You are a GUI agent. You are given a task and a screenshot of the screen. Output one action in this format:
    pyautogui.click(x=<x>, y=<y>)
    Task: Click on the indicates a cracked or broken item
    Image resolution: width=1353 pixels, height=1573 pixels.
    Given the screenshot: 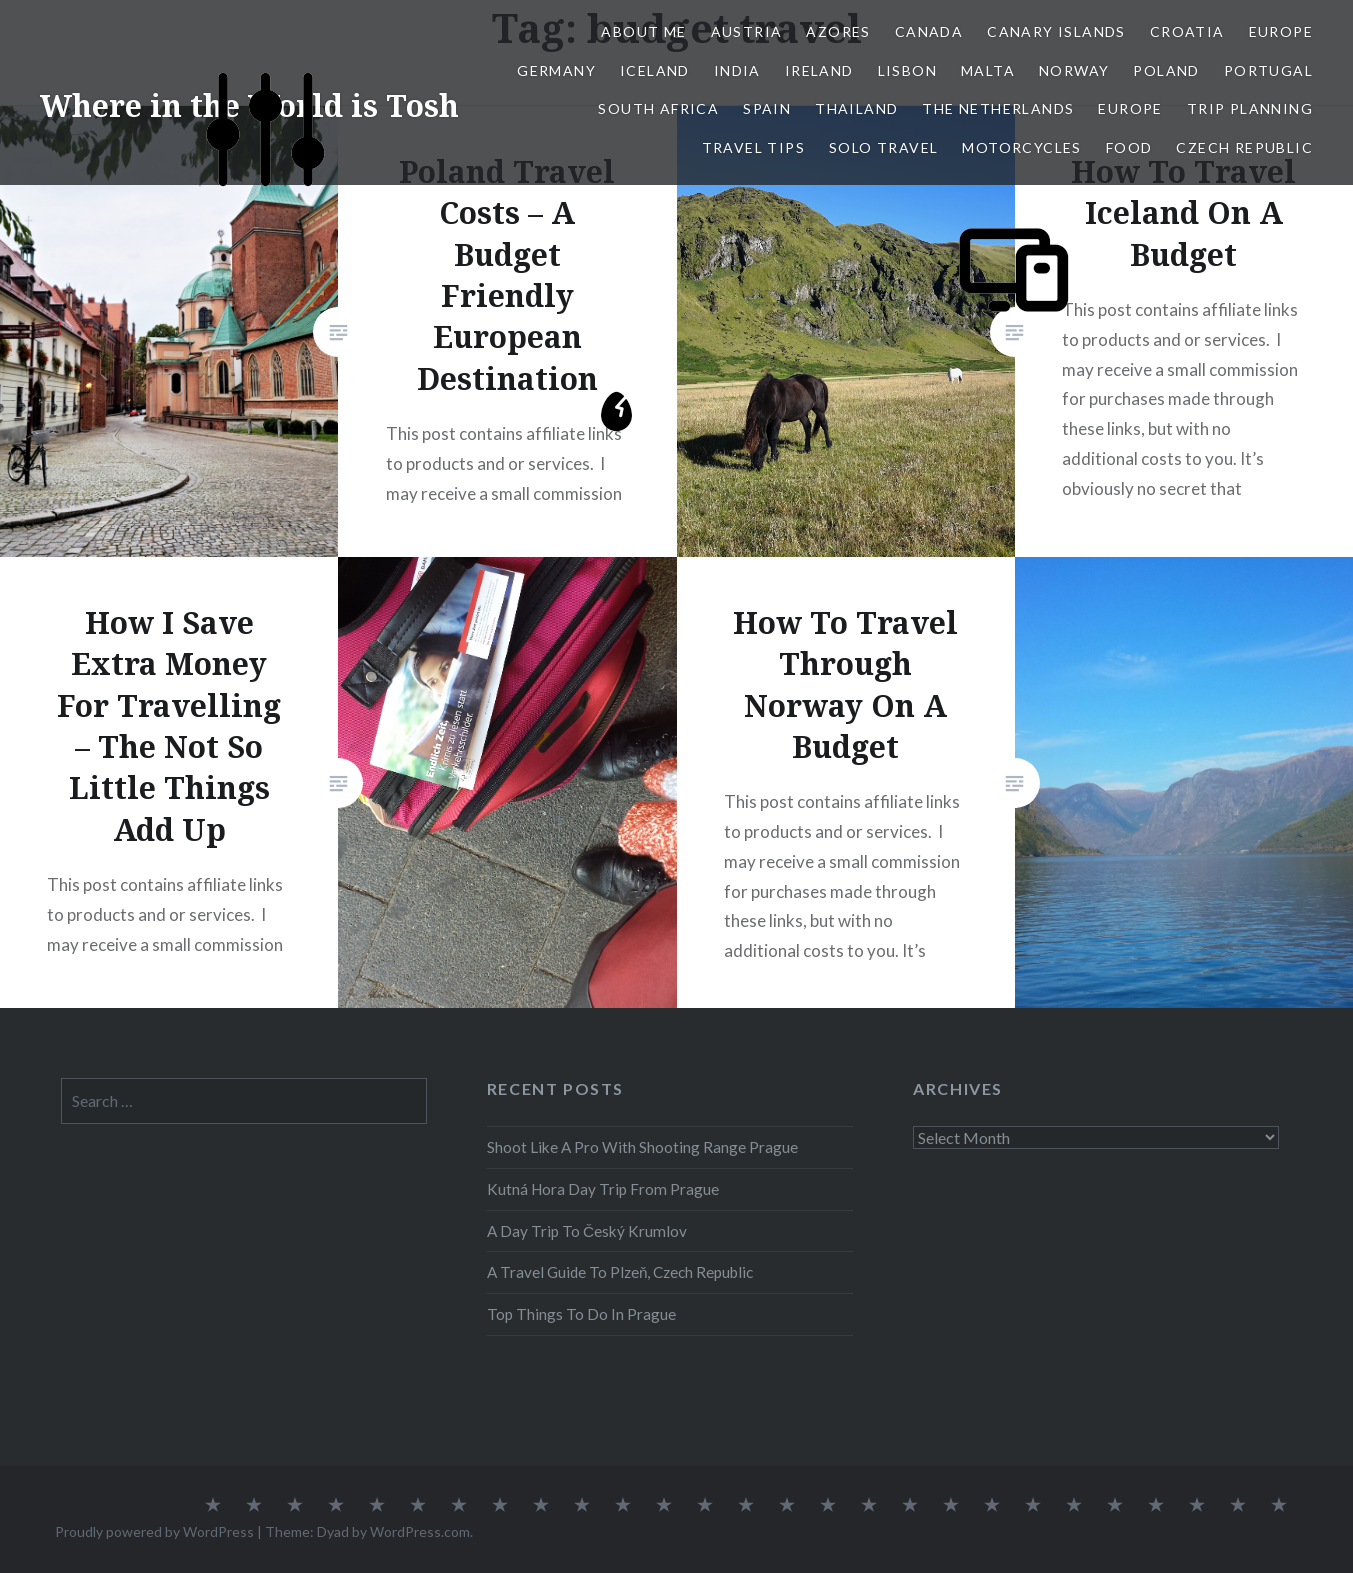 What is the action you would take?
    pyautogui.click(x=616, y=411)
    